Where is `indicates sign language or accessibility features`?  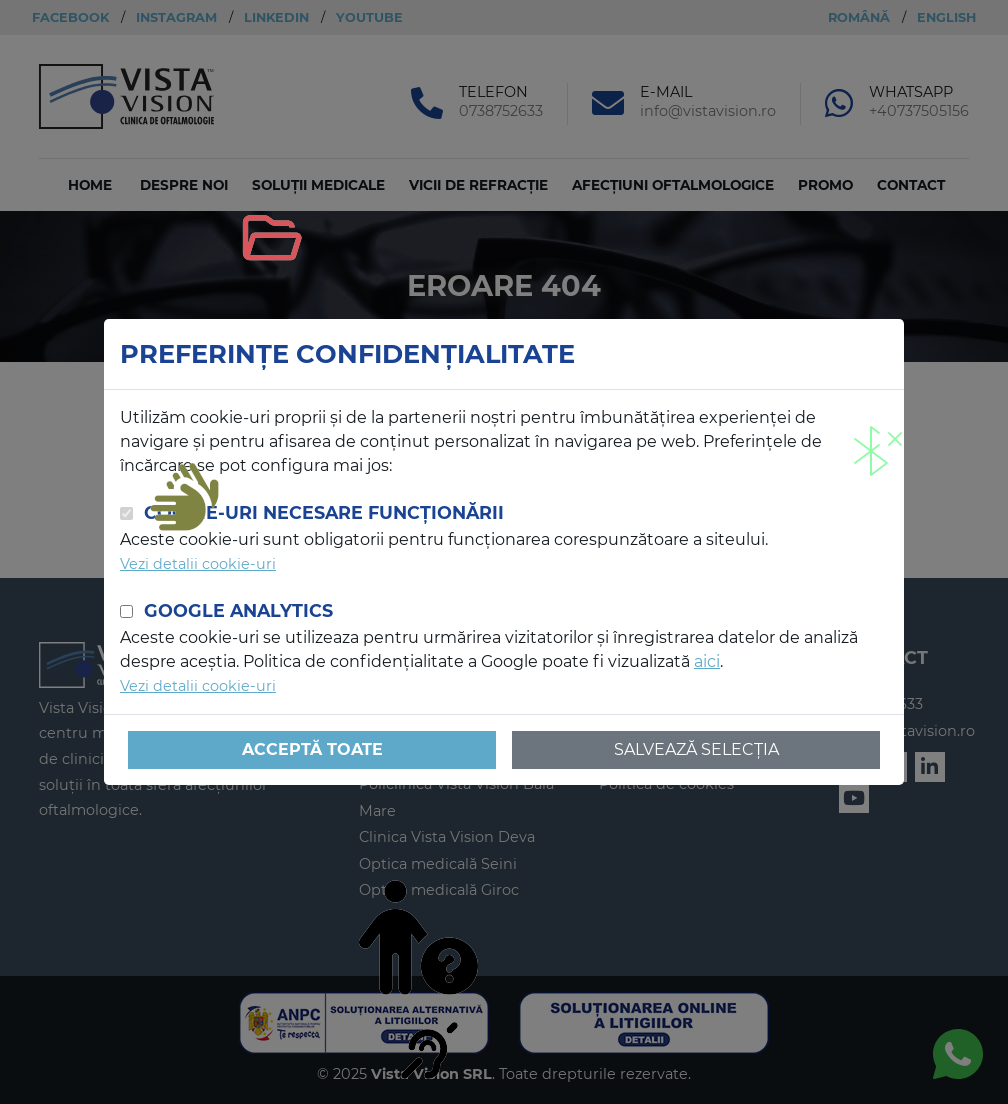 indicates sign language or accessibility features is located at coordinates (184, 496).